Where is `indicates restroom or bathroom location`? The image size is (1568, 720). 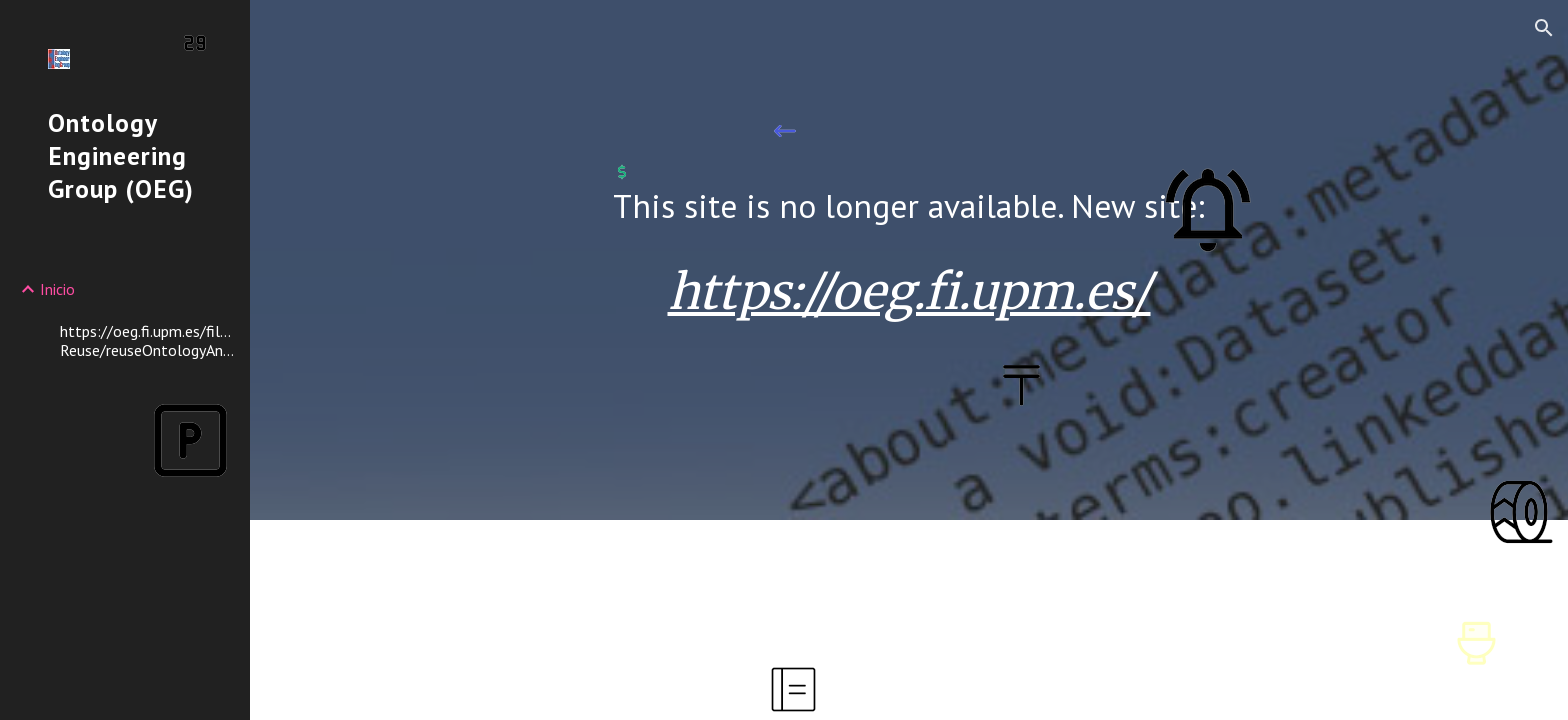
indicates restroom or bathroom location is located at coordinates (1476, 642).